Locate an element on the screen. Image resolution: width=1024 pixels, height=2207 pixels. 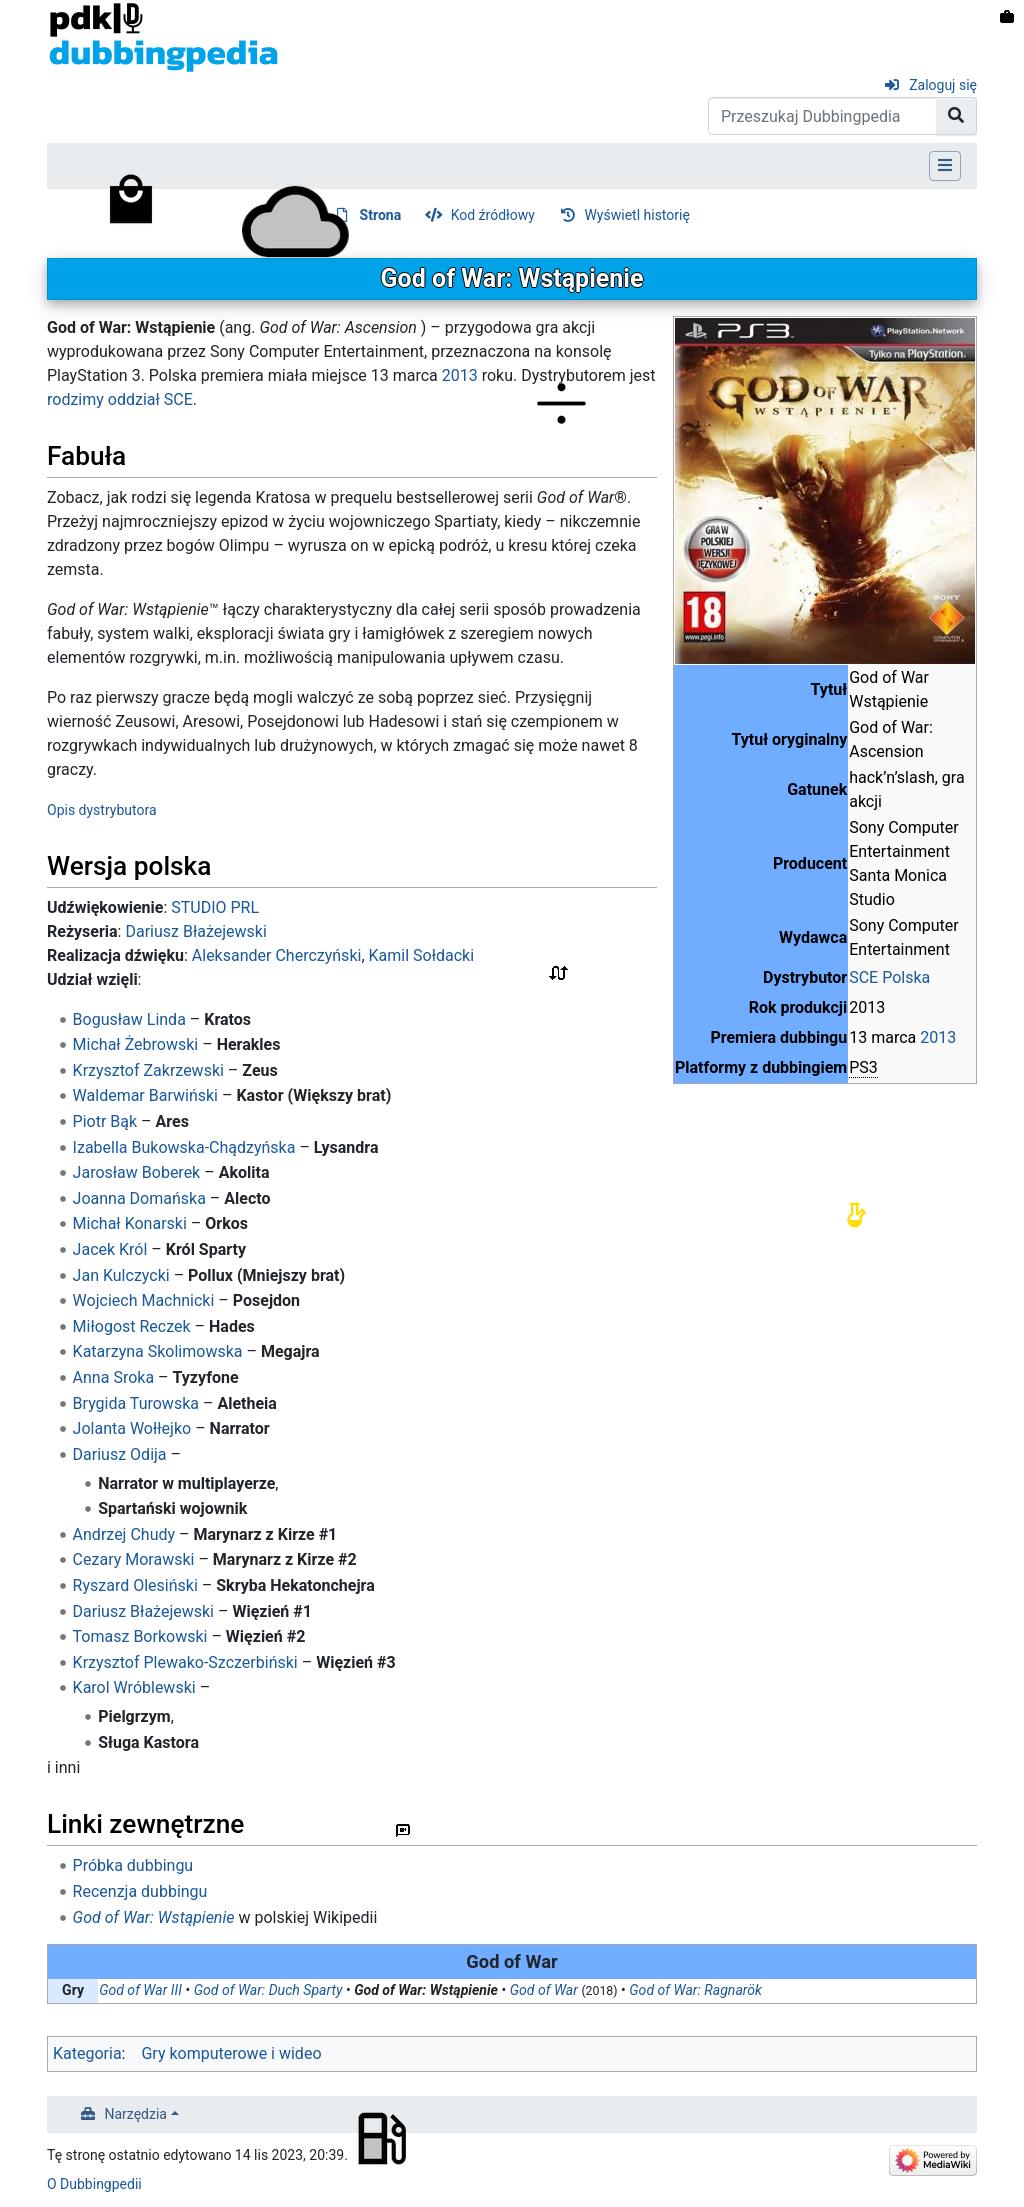
swap or switch between active calls is located at coordinates (558, 973).